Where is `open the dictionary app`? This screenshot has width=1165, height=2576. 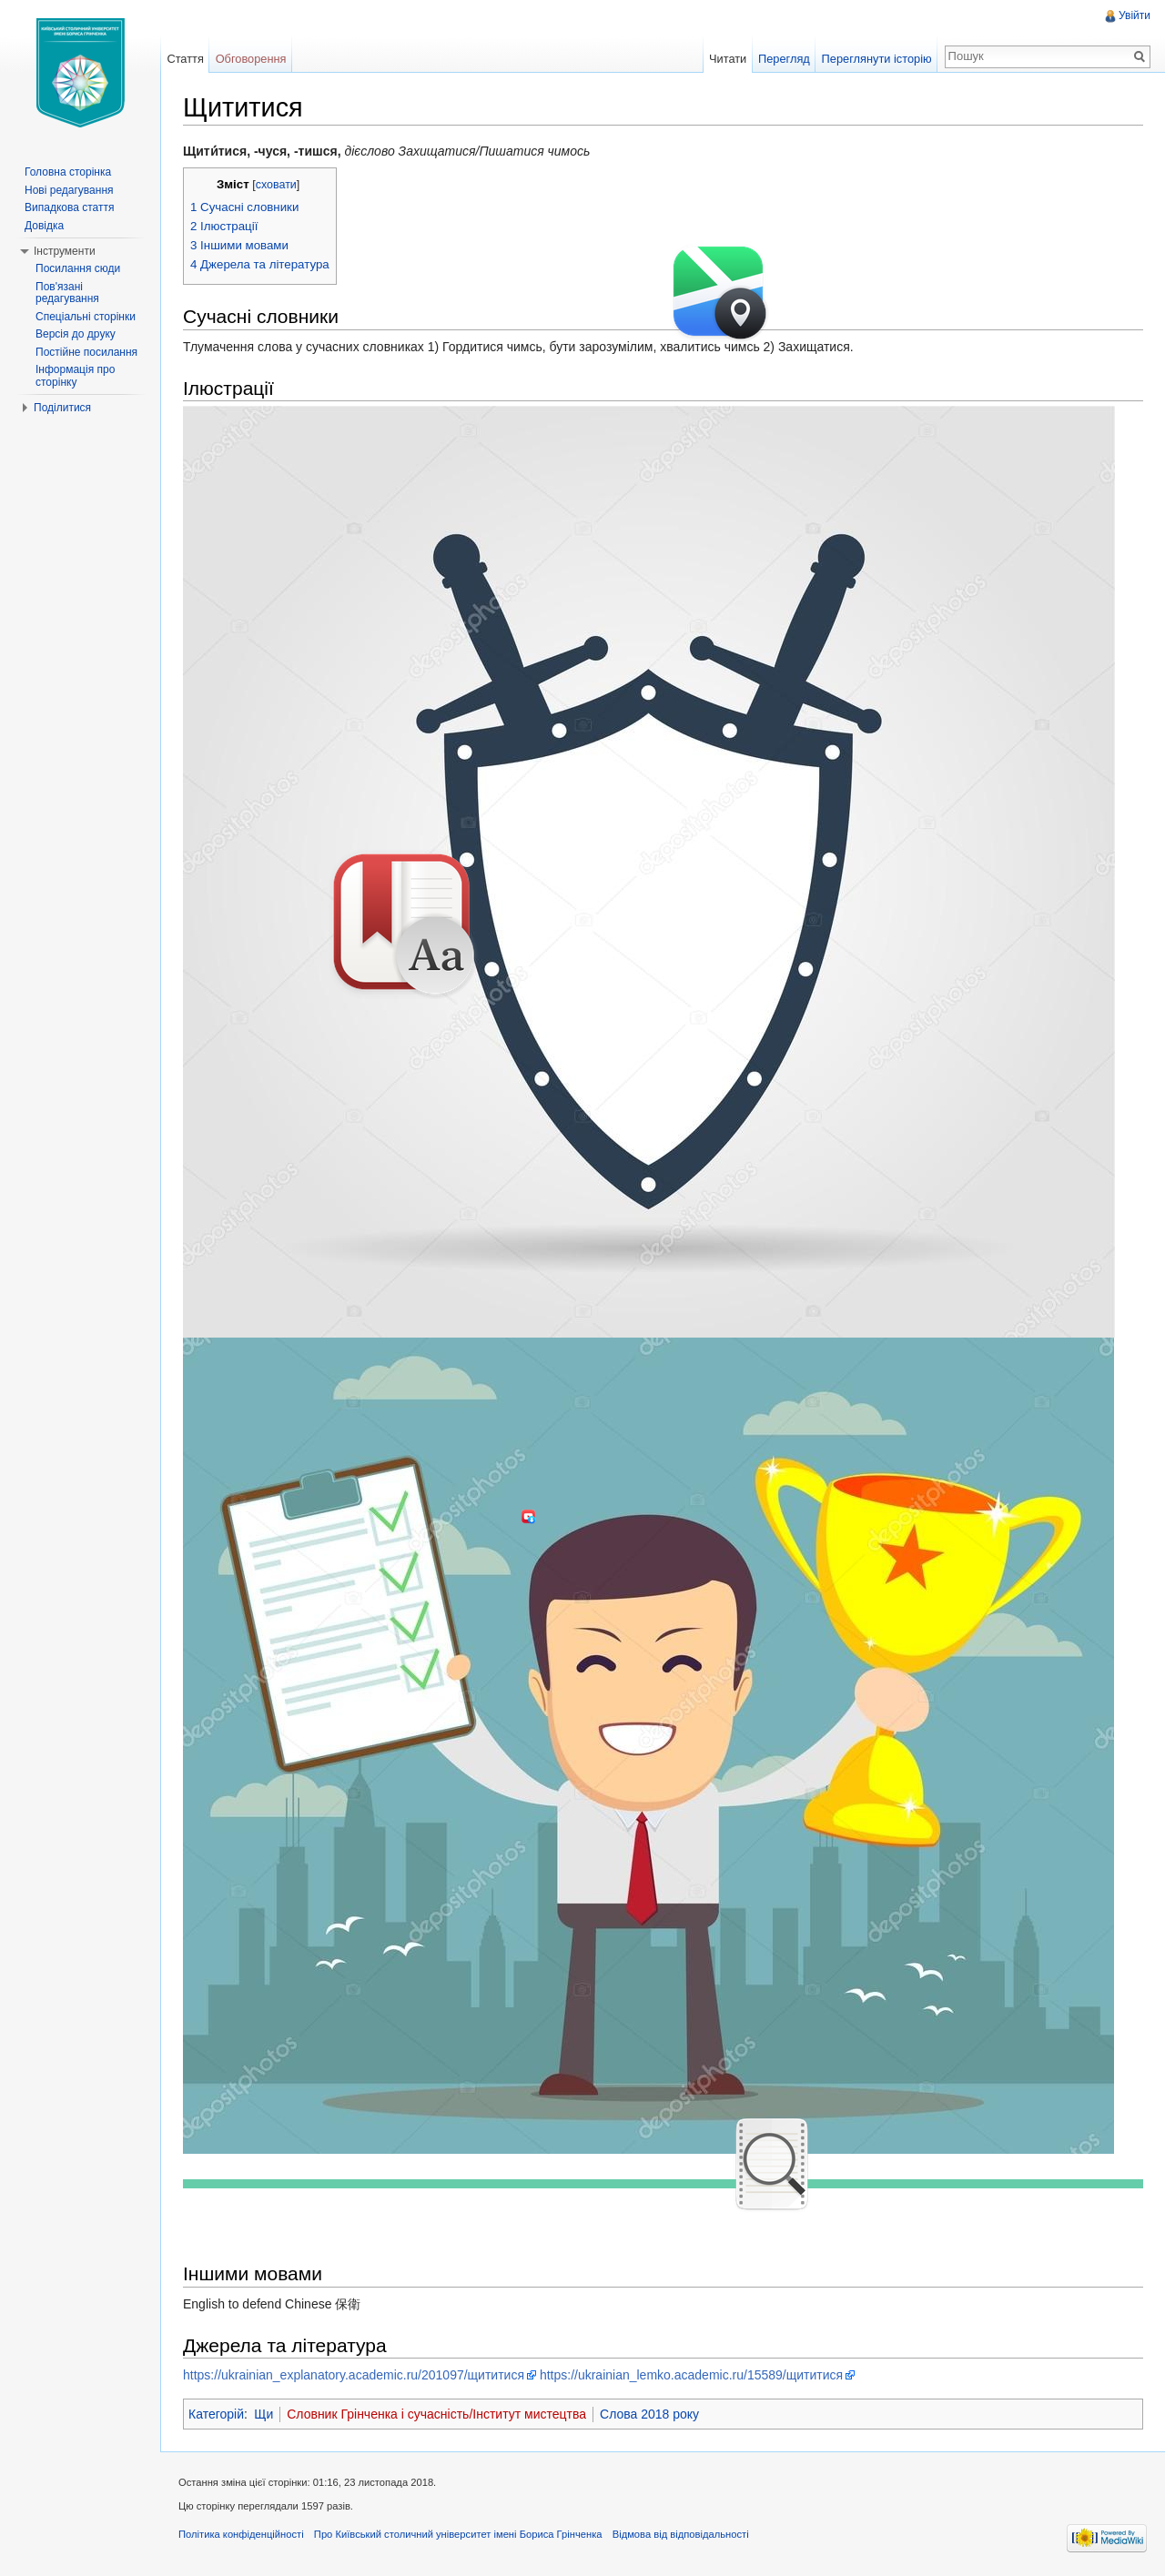 open the dictionary app is located at coordinates (401, 922).